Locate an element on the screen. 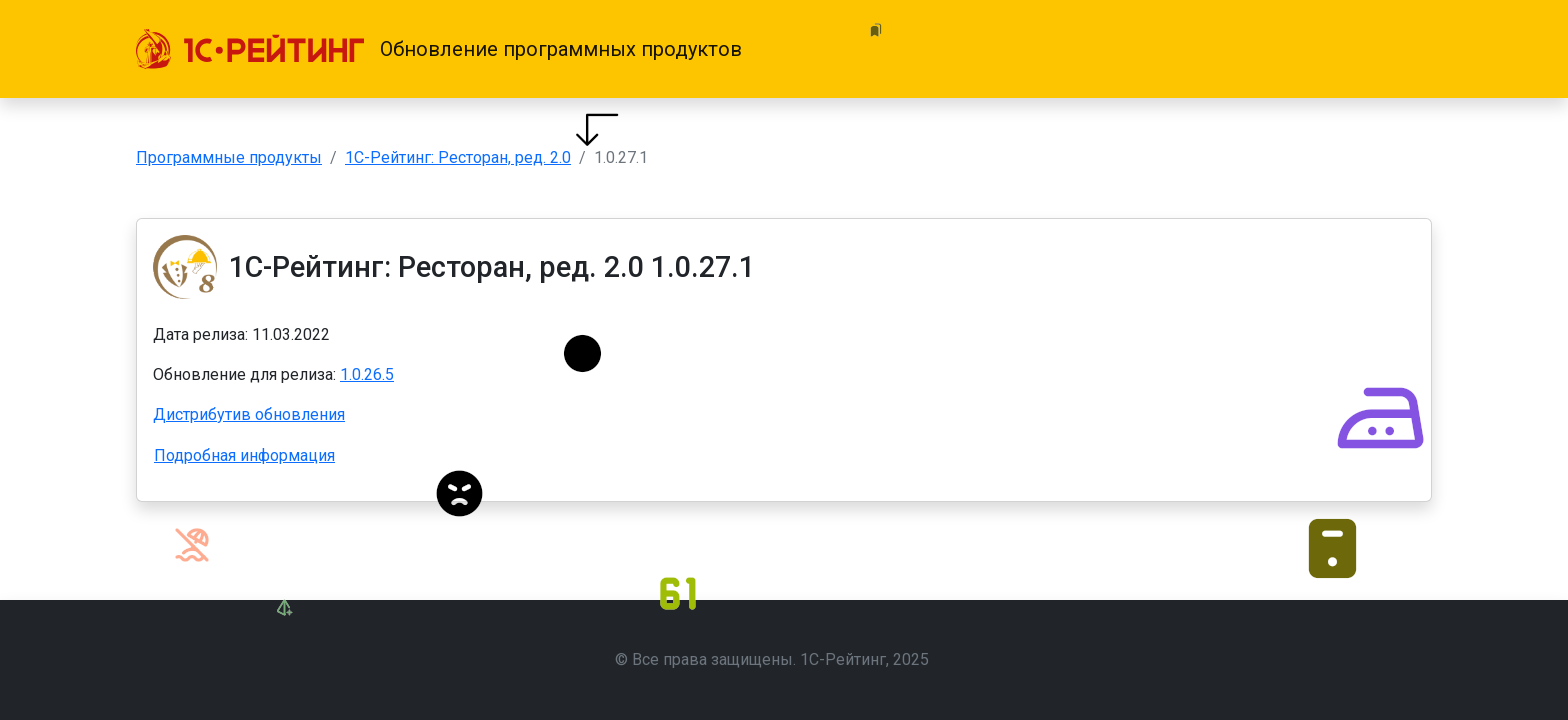 The width and height of the screenshot is (1568, 720). select angry mood or emotion is located at coordinates (459, 493).